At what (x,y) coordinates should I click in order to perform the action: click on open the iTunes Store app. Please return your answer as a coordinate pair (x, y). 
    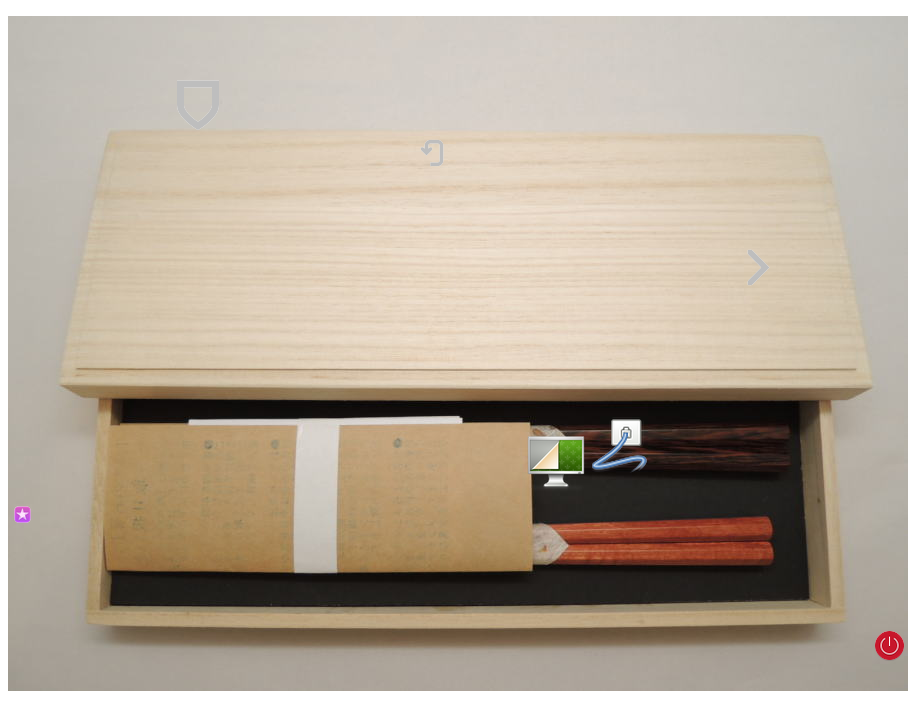
    Looking at the image, I should click on (22, 514).